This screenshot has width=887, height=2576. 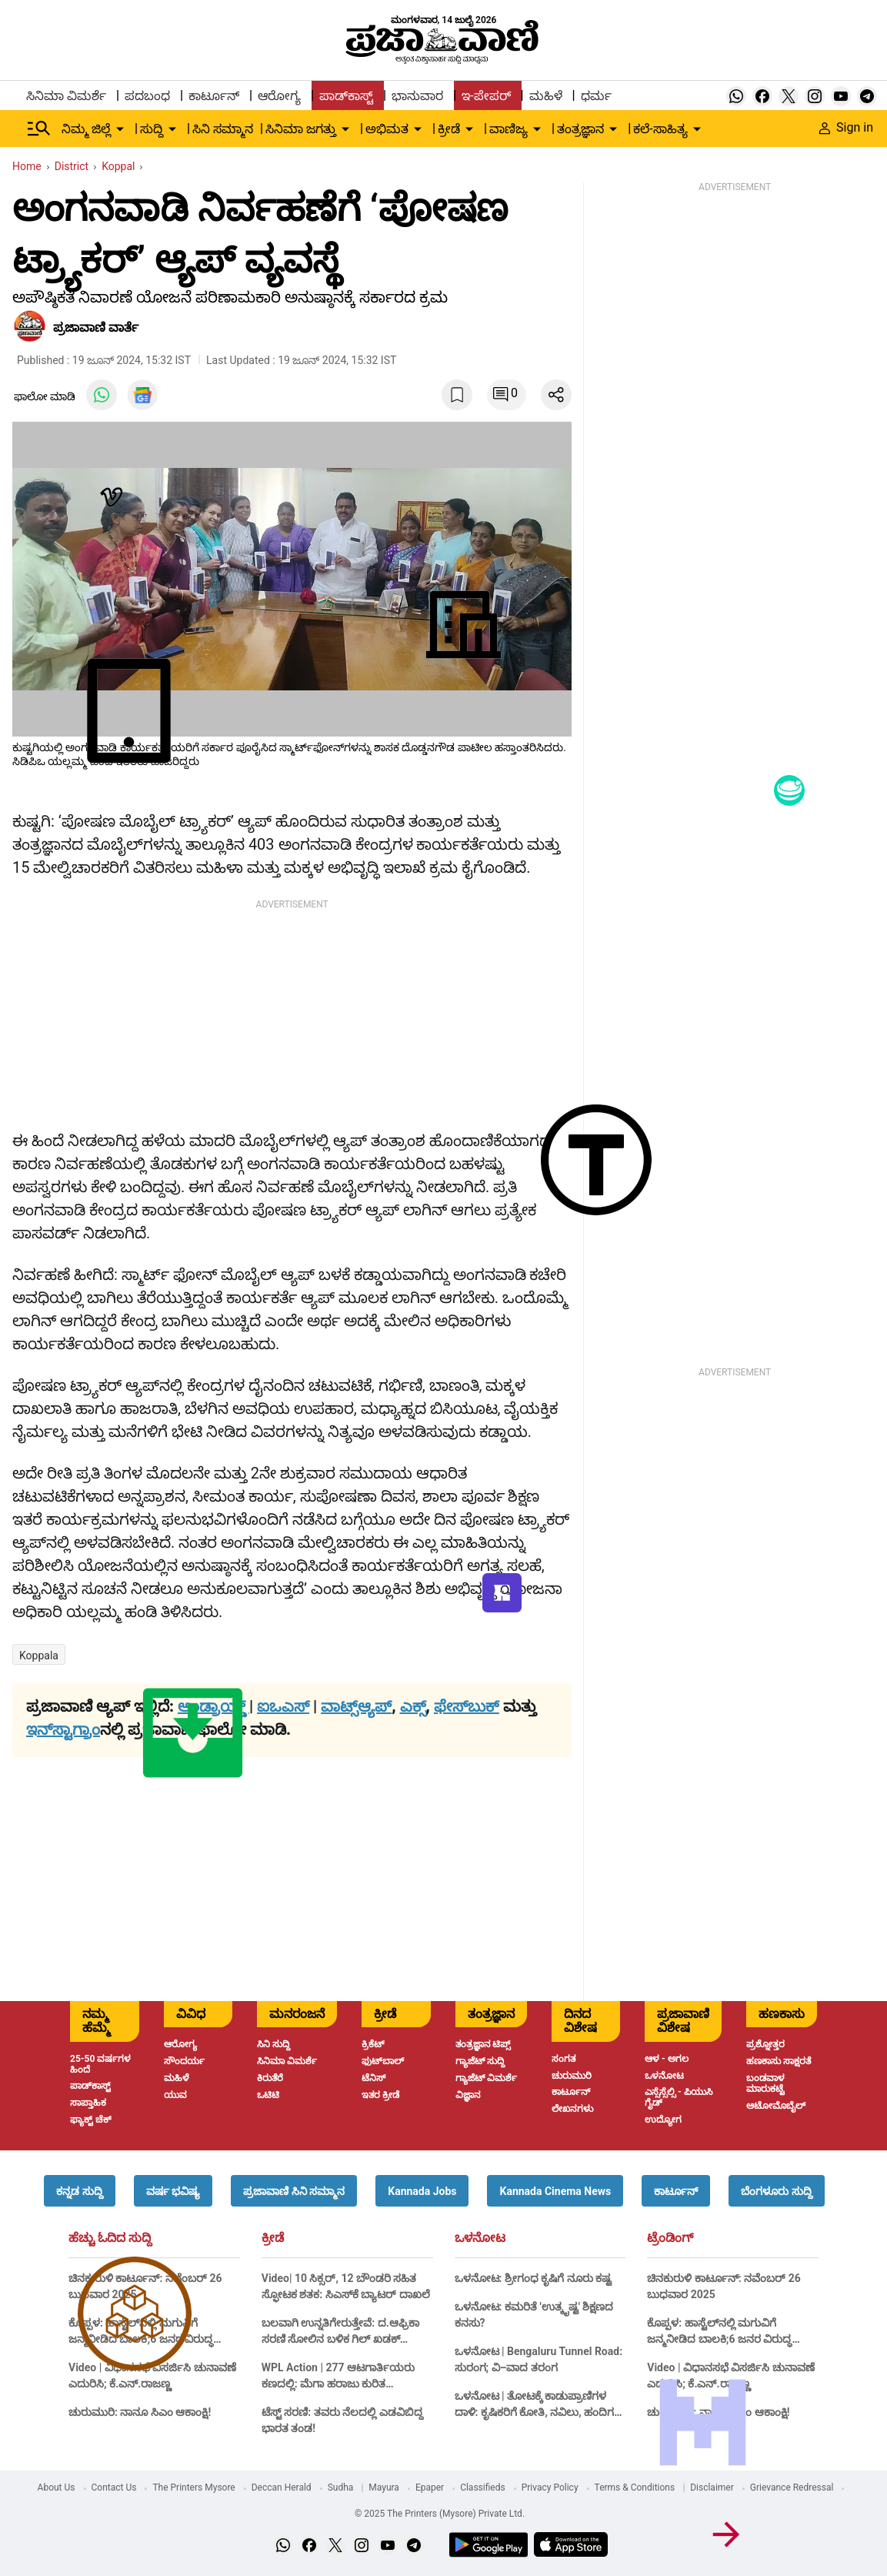 I want to click on open vimeo app, so click(x=112, y=496).